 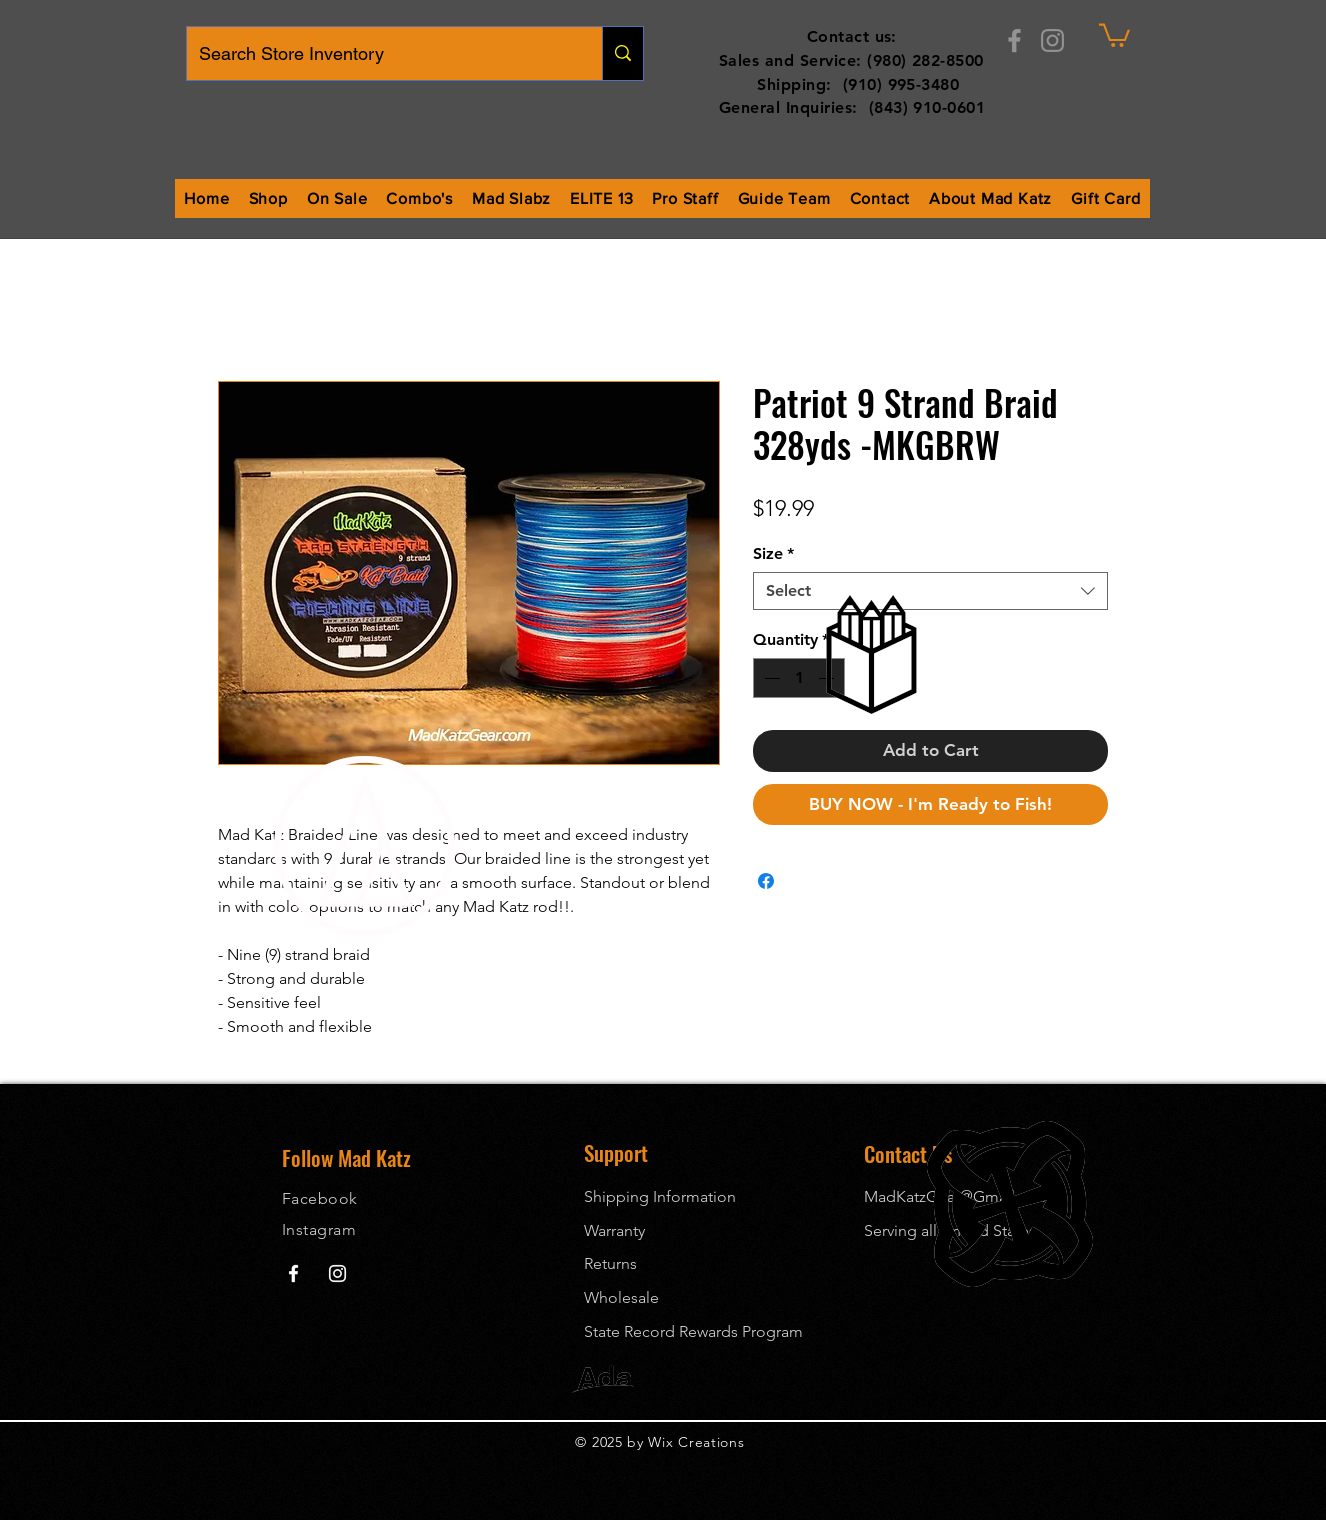 What do you see at coordinates (602, 1379) in the screenshot?
I see `ada company logo` at bounding box center [602, 1379].